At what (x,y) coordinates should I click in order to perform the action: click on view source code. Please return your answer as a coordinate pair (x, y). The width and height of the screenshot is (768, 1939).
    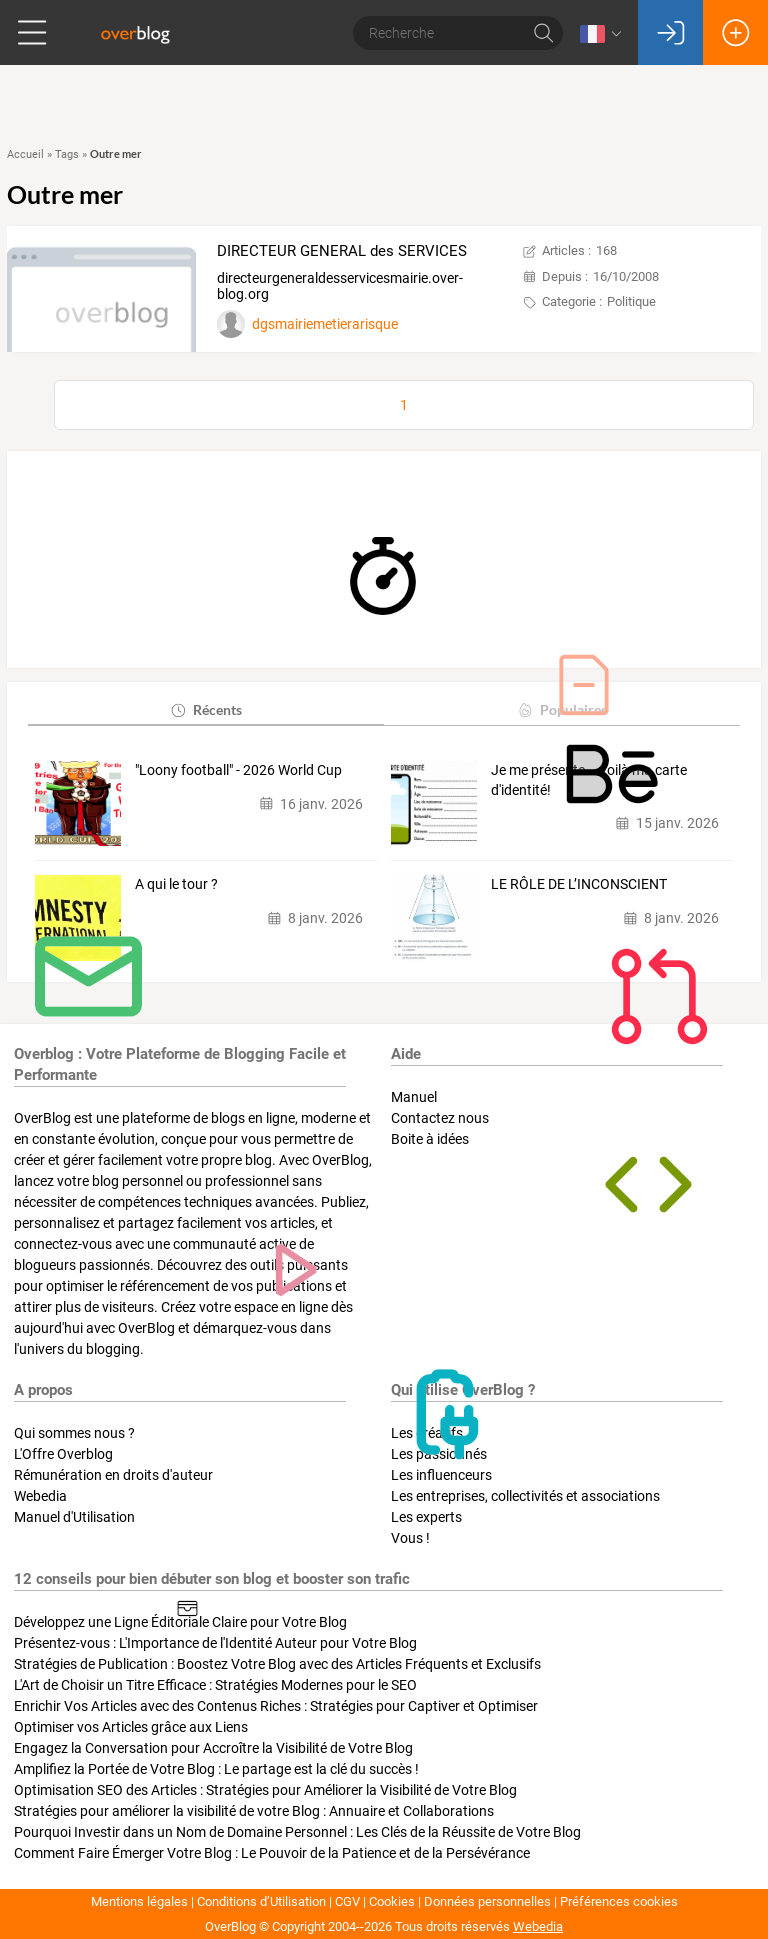
    Looking at the image, I should click on (648, 1184).